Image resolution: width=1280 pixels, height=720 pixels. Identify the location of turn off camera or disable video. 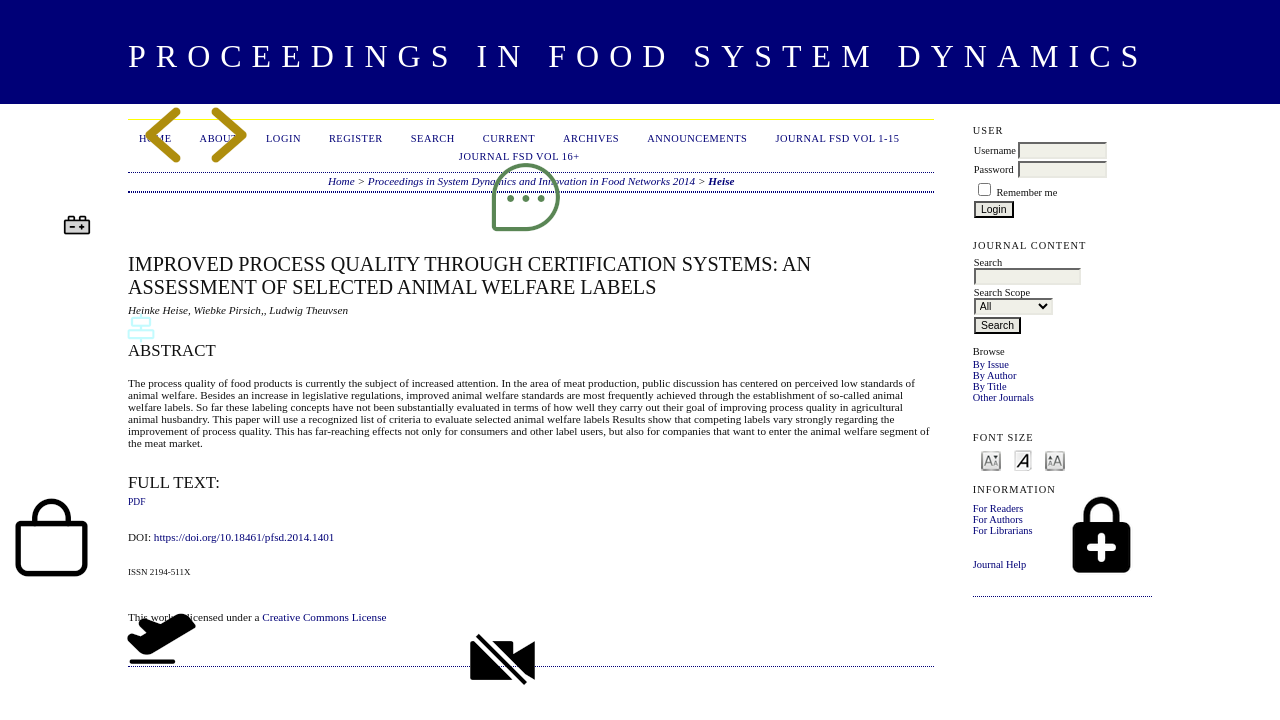
(502, 660).